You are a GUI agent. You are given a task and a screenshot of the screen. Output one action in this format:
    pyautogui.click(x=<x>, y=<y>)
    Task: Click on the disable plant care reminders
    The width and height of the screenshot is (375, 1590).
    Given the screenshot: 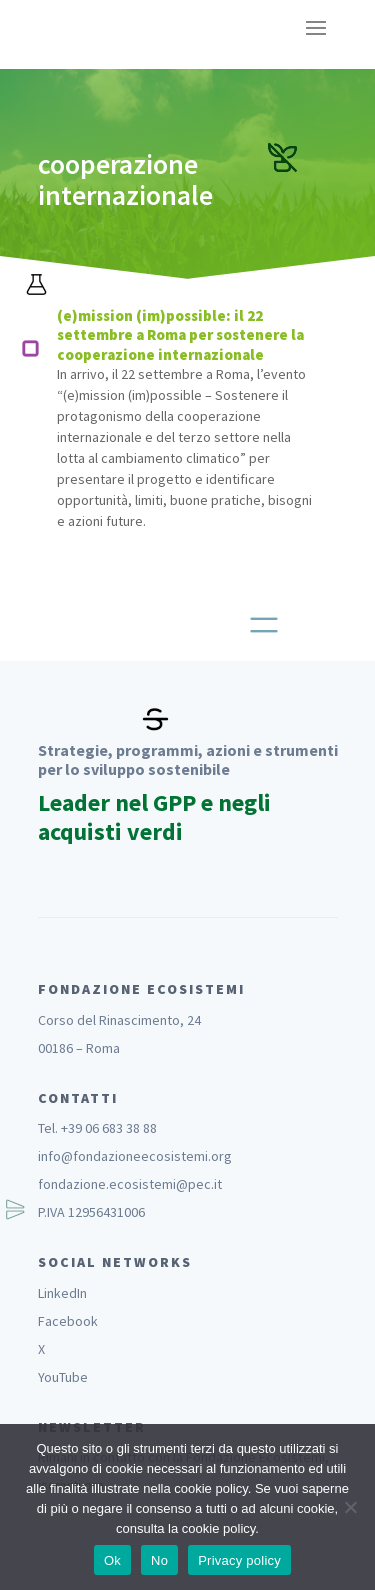 What is the action you would take?
    pyautogui.click(x=282, y=157)
    